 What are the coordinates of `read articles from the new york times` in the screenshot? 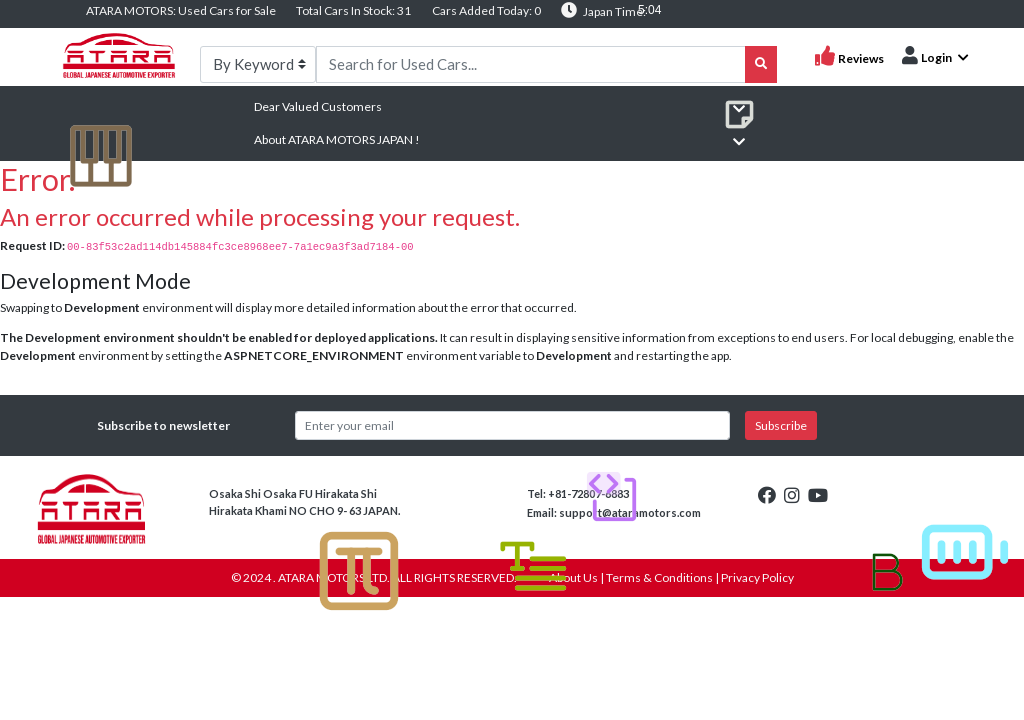 It's located at (532, 566).